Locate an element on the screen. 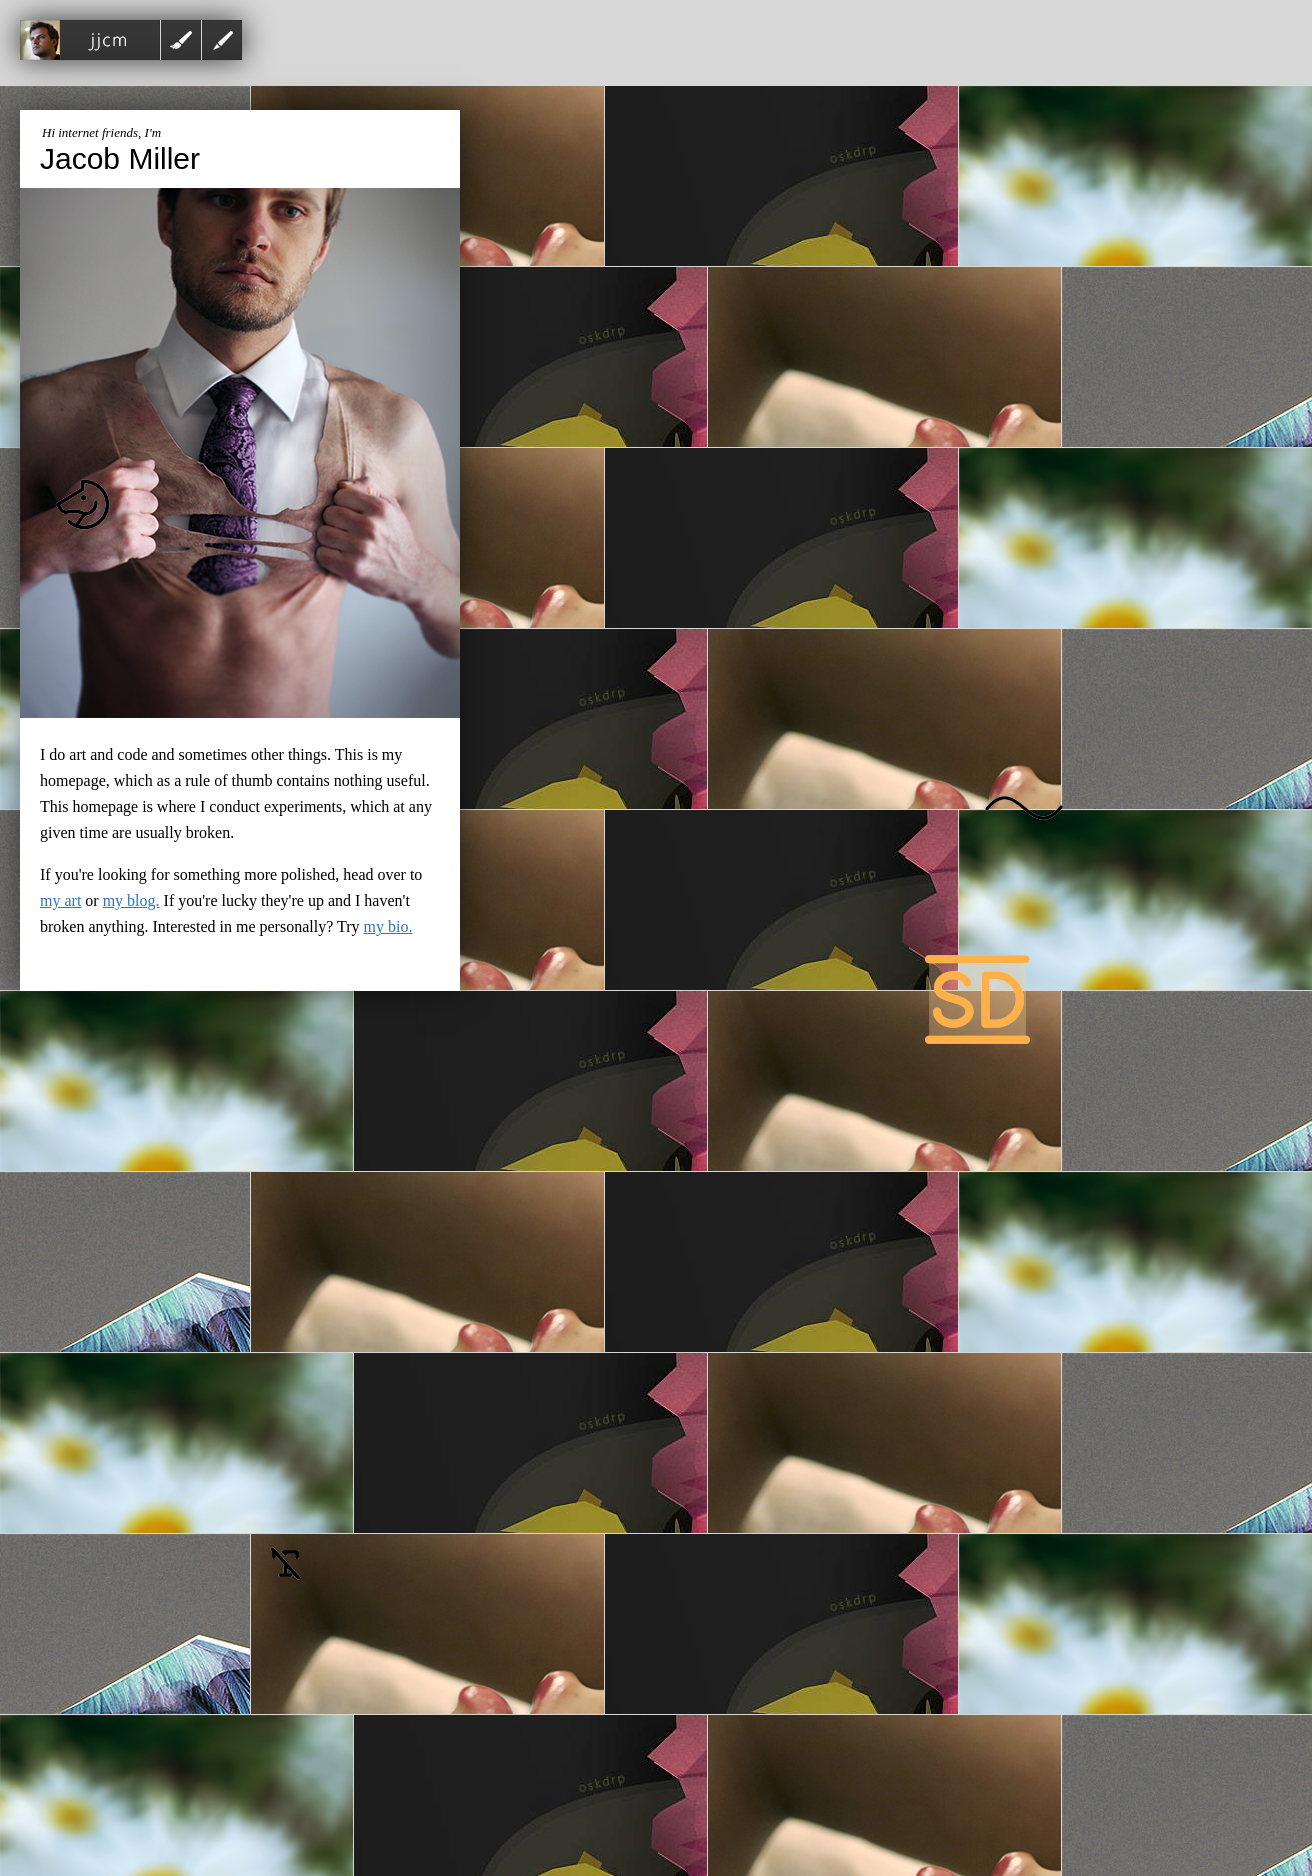 This screenshot has width=1312, height=1876. indicates standard definition video quality is located at coordinates (977, 999).